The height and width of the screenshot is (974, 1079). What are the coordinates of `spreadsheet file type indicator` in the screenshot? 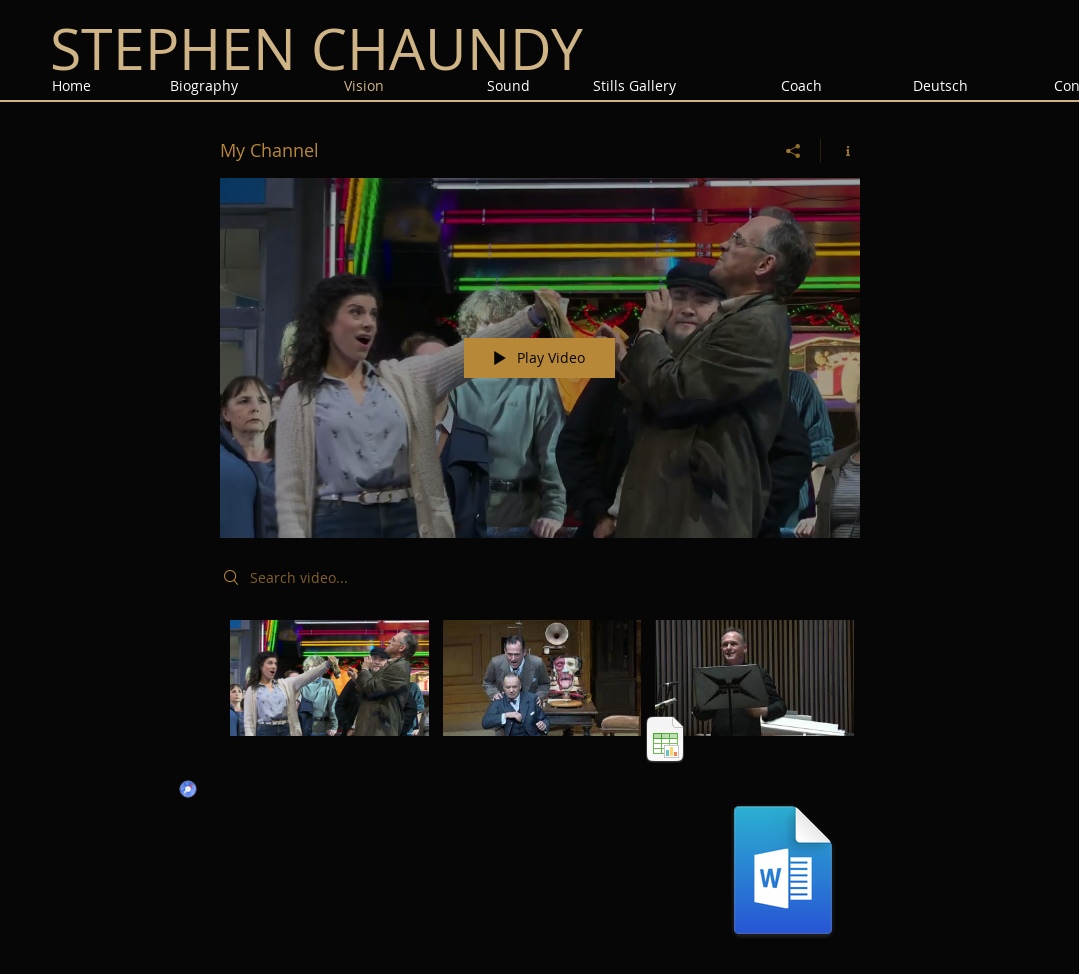 It's located at (665, 739).